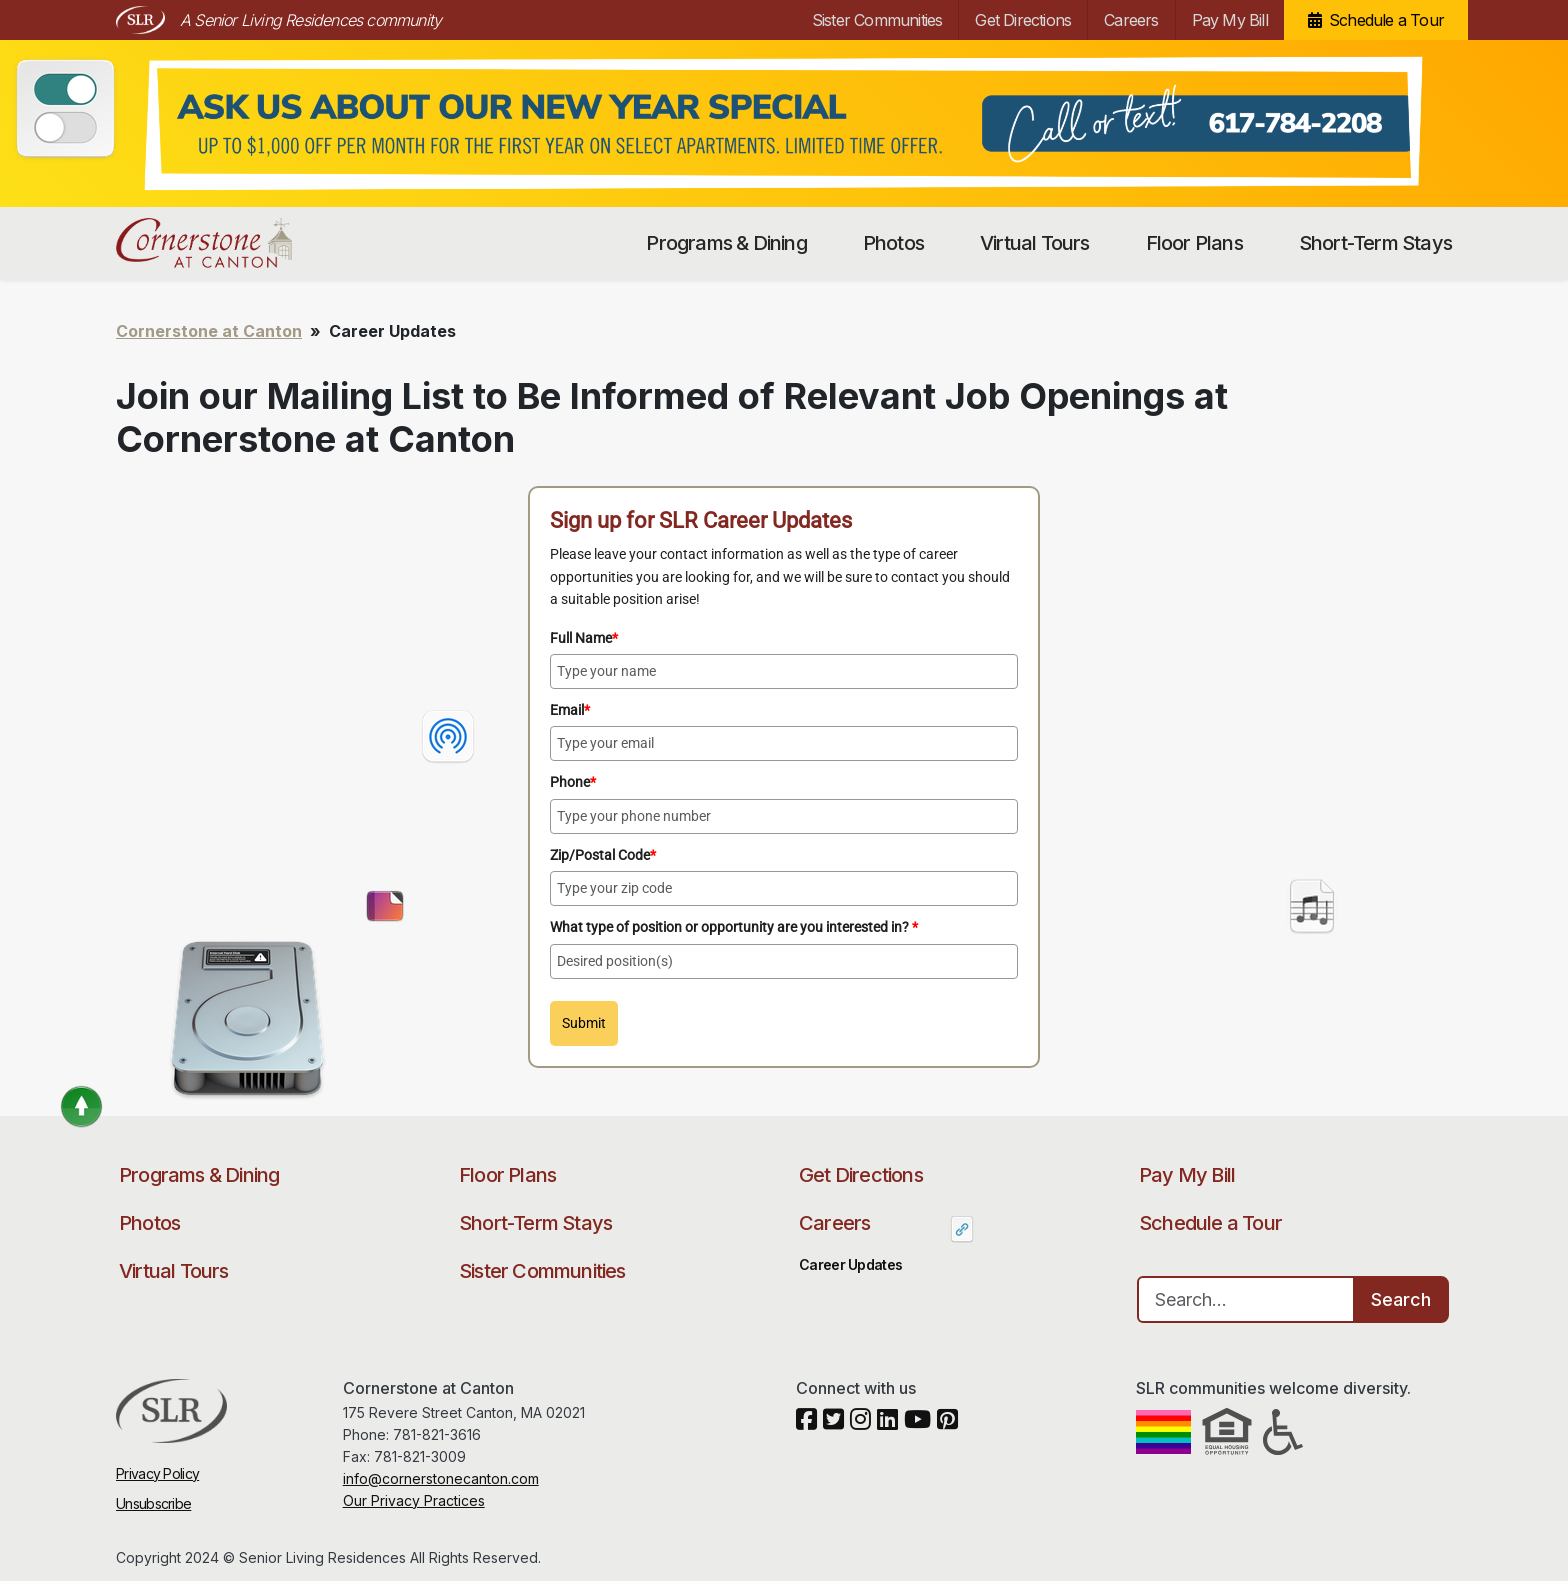 This screenshot has height=1581, width=1568. What do you see at coordinates (247, 1022) in the screenshot?
I see `indicates an internal storage drive` at bounding box center [247, 1022].